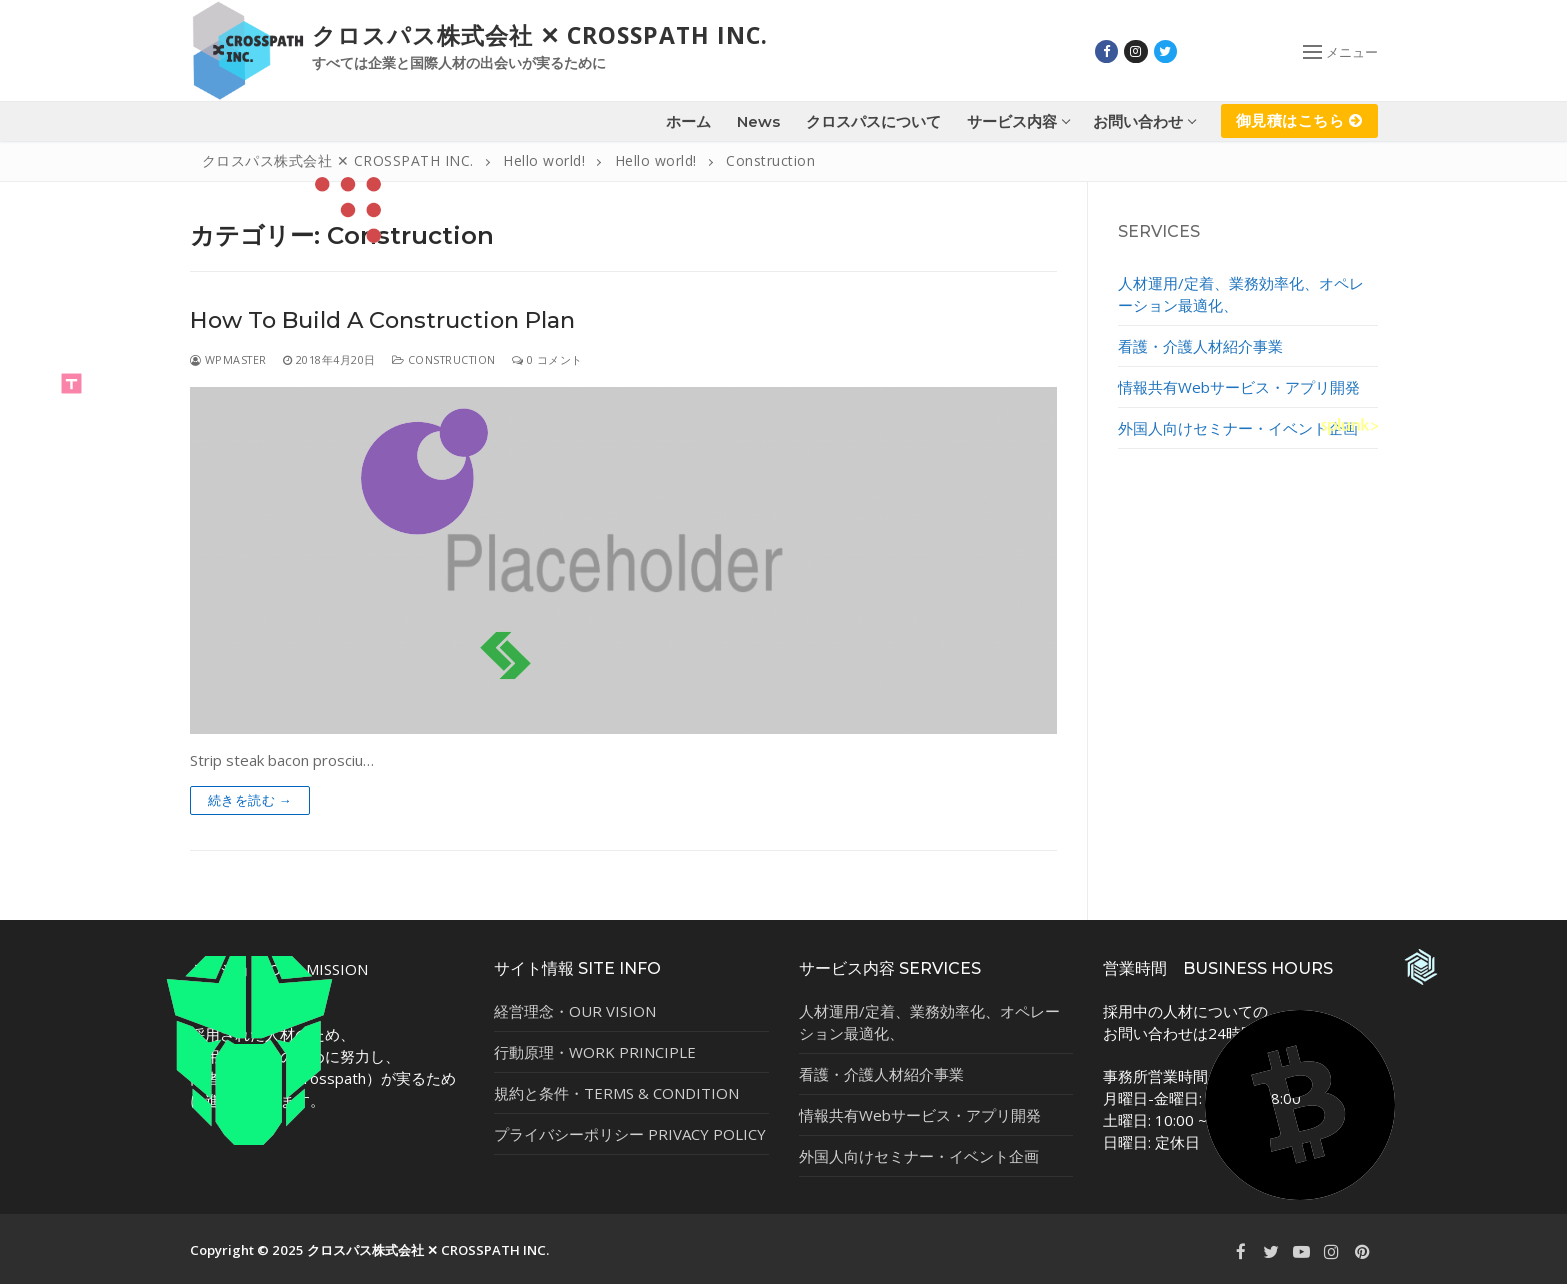 The image size is (1567, 1284). Describe the element at coordinates (424, 471) in the screenshot. I see `moonrepo logo` at that location.